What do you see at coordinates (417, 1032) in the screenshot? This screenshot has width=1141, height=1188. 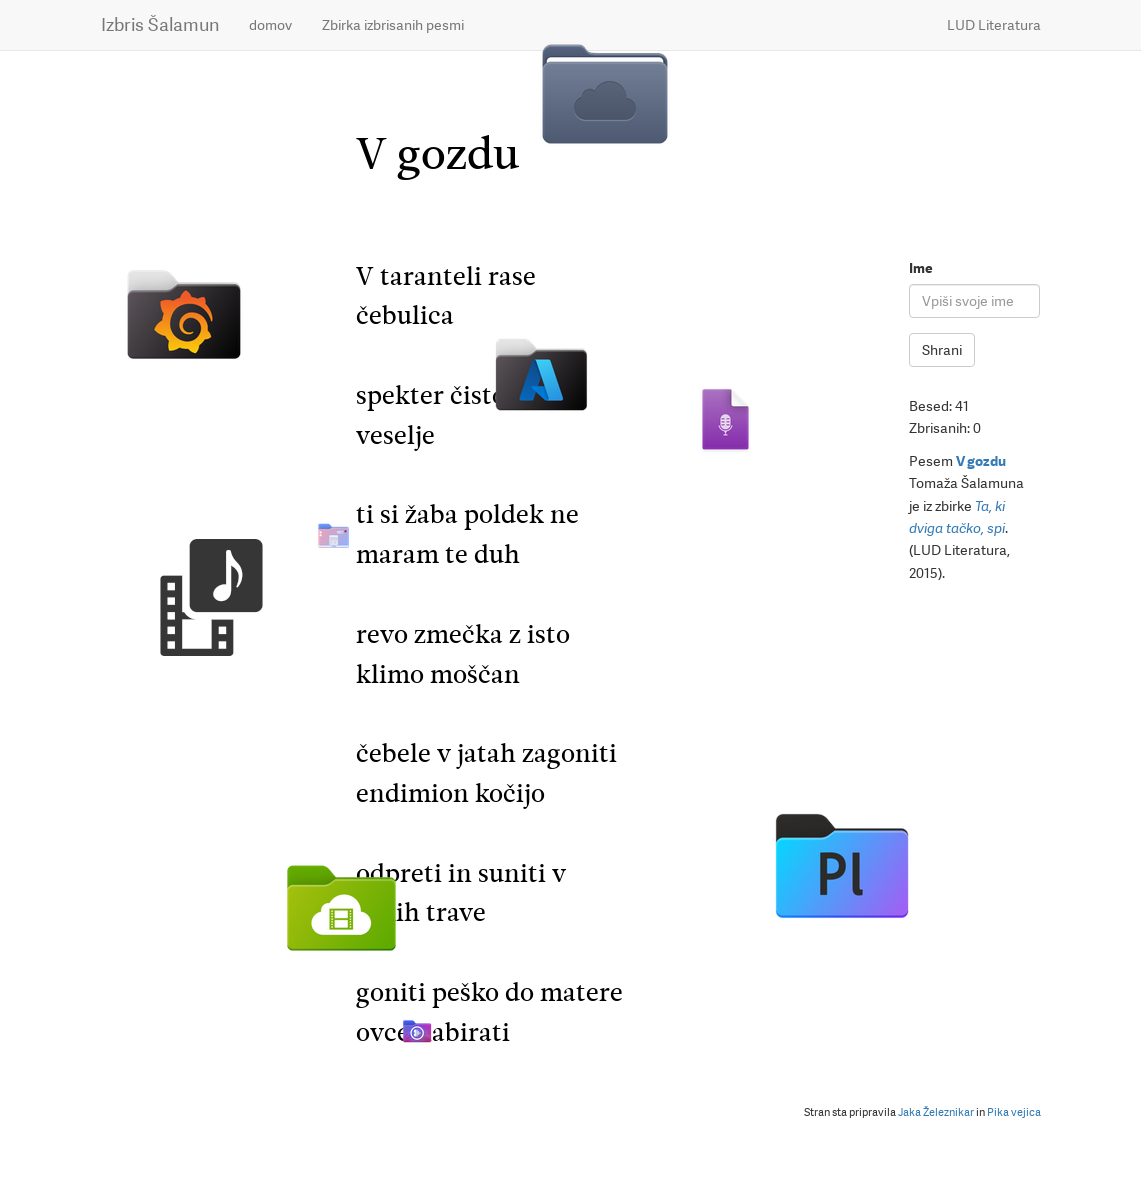 I see `open folder containing Anghami music files` at bounding box center [417, 1032].